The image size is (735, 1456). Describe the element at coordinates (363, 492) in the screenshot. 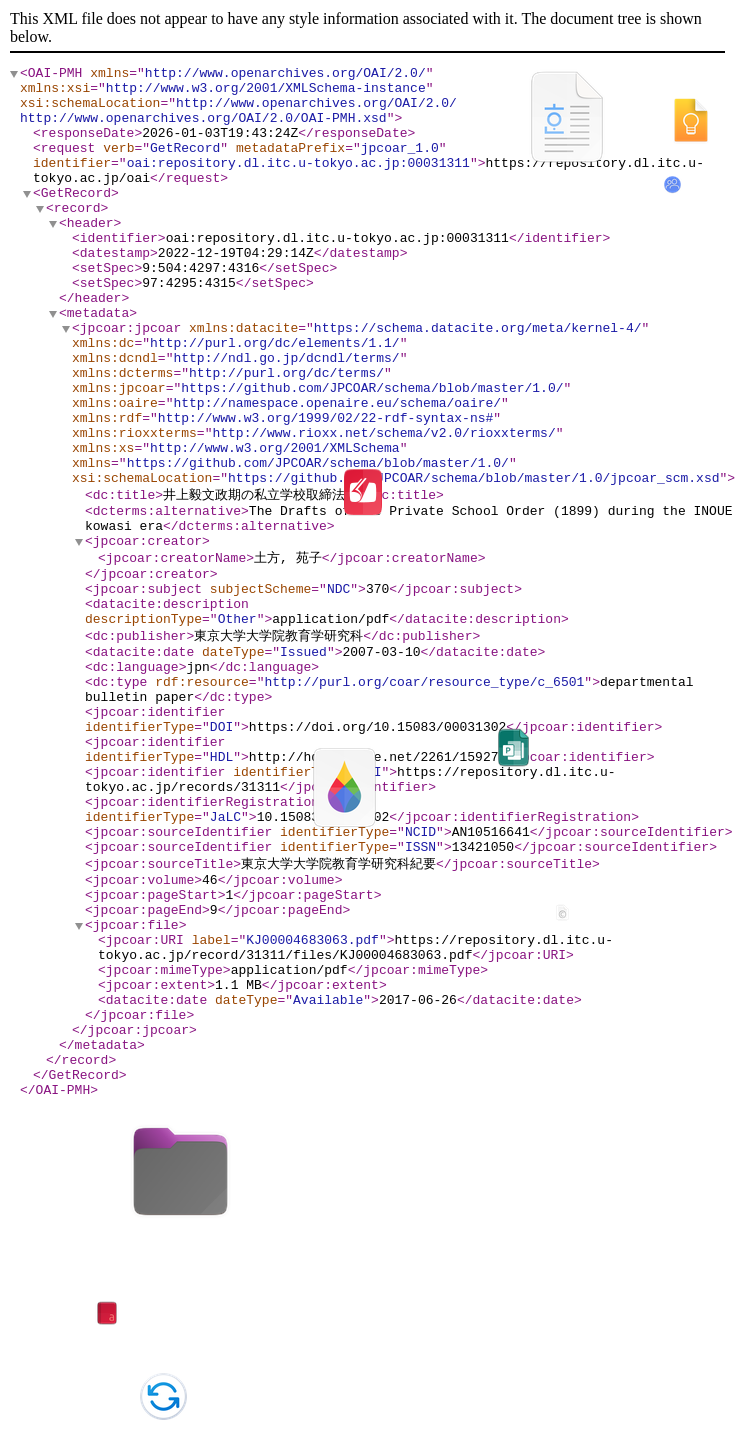

I see `an eps vector file type indicator` at that location.